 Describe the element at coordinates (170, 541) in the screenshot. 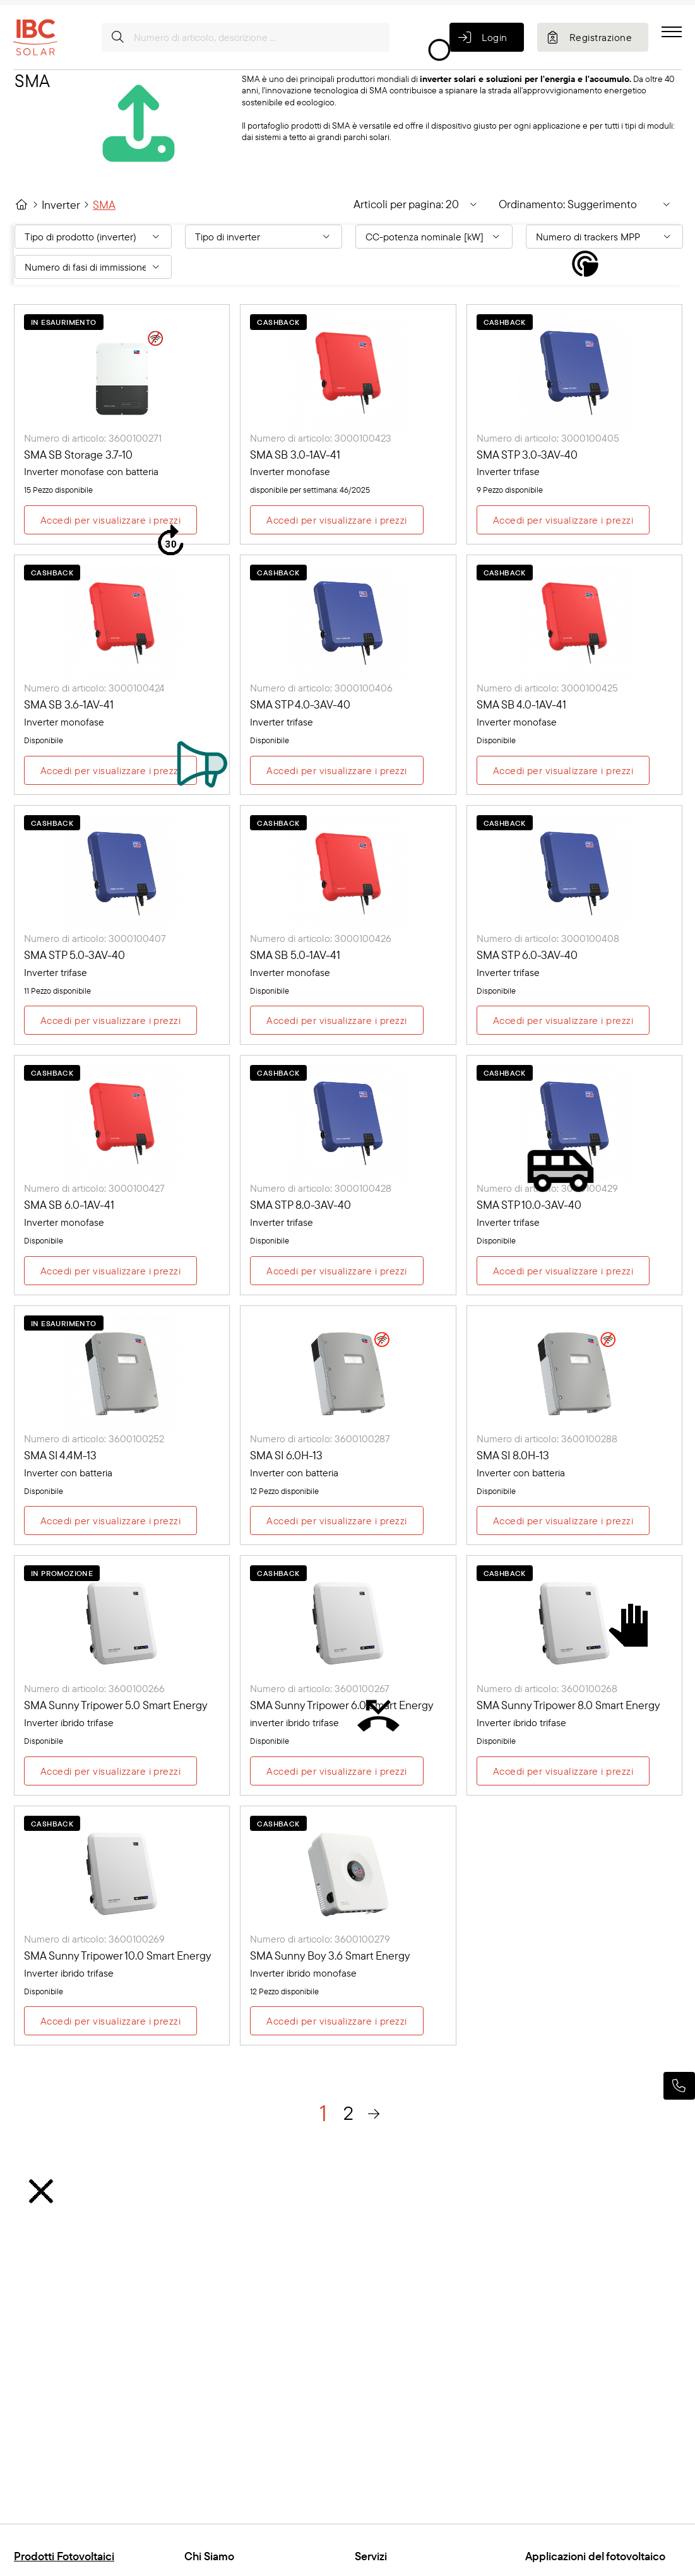

I see `skip forward 30 seconds` at that location.